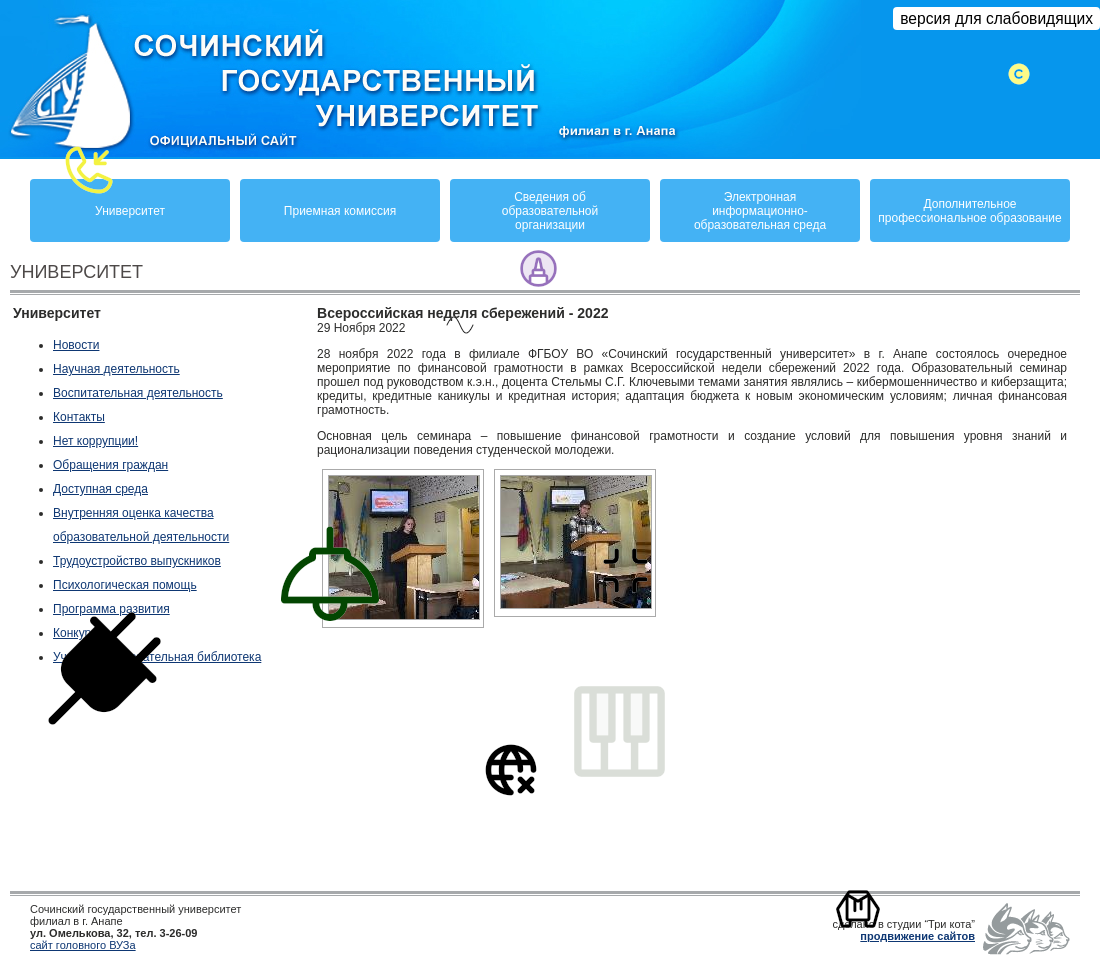  What do you see at coordinates (511, 770) in the screenshot?
I see `disconnect from the internet` at bounding box center [511, 770].